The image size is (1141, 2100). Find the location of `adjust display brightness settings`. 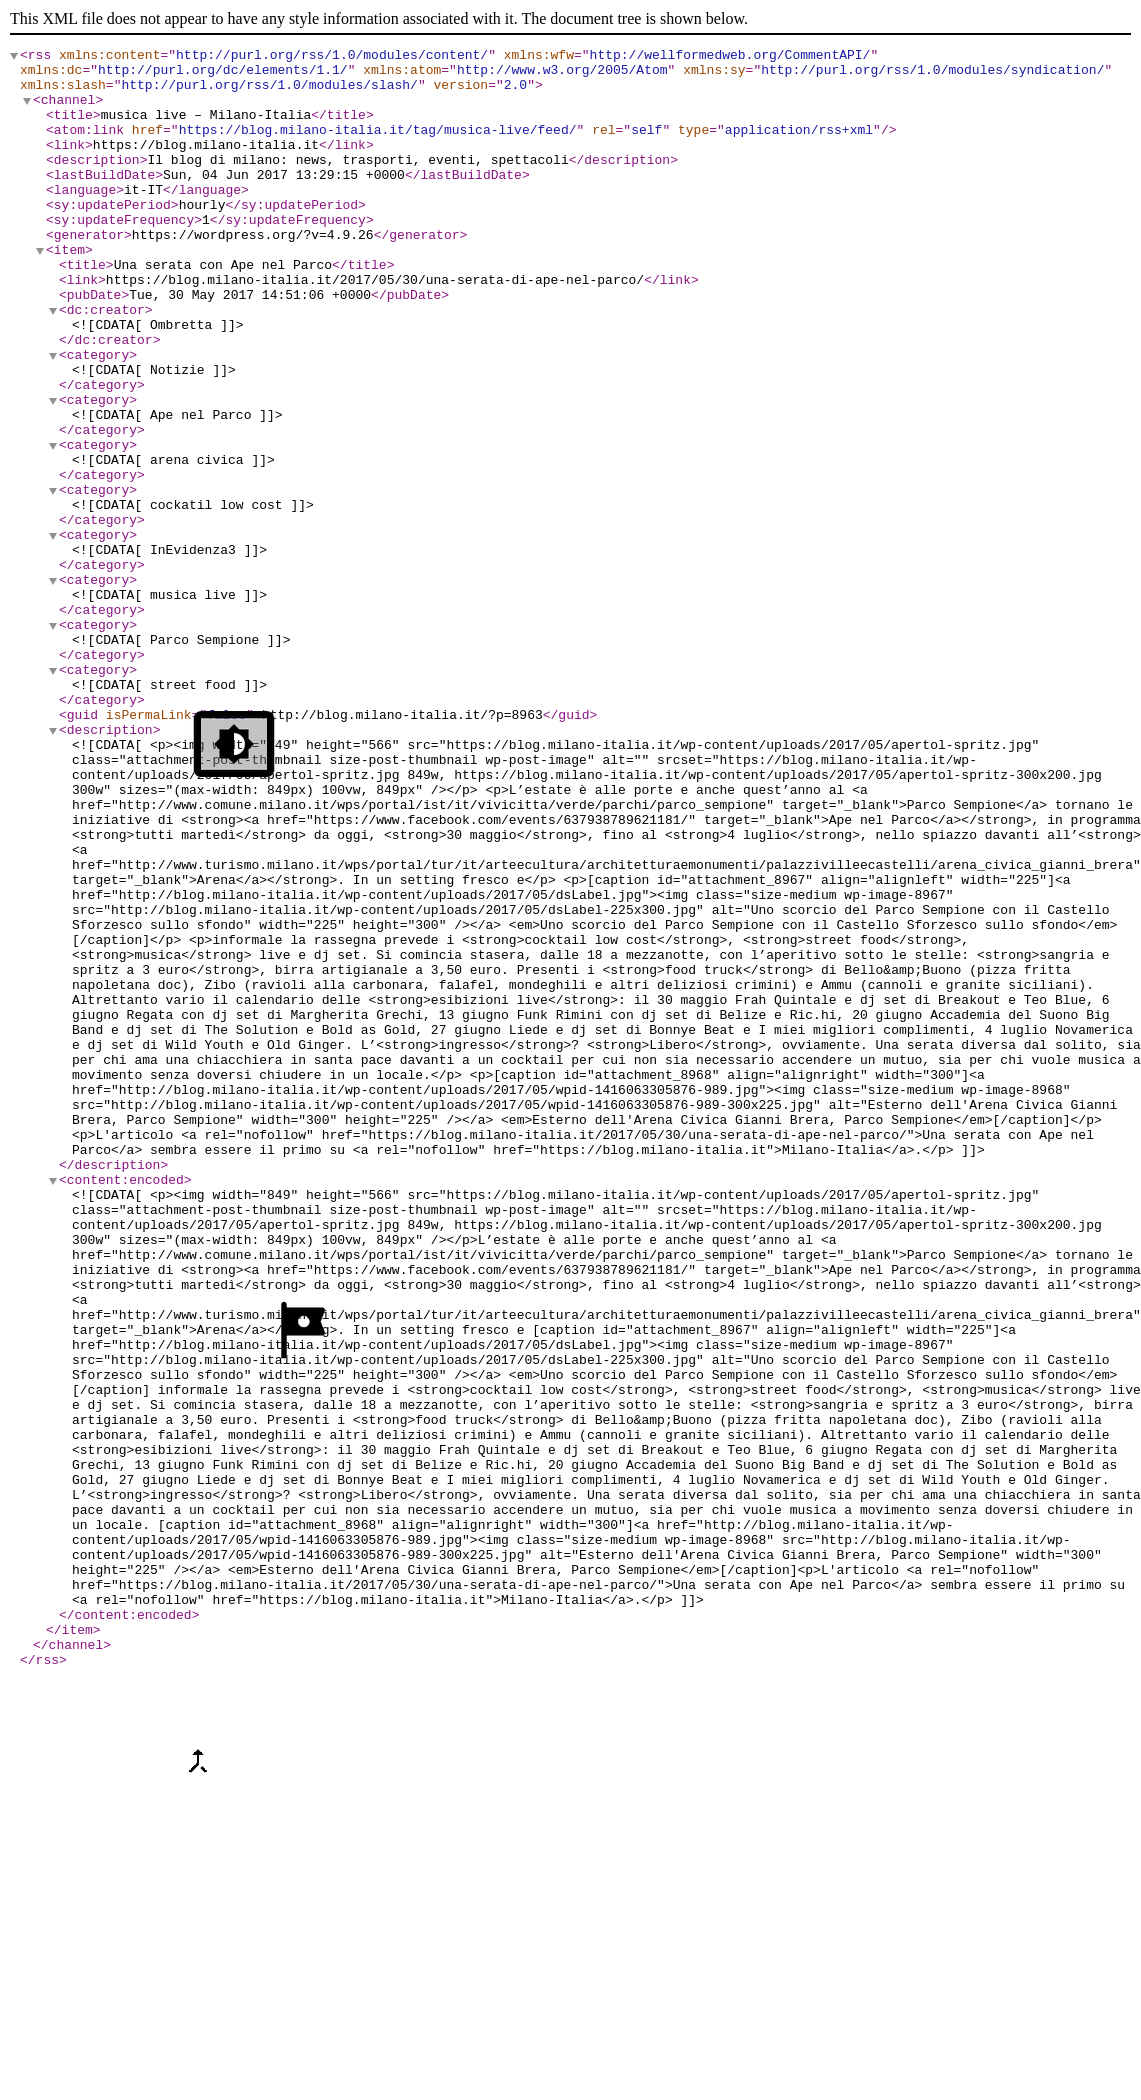

adjust display brightness settings is located at coordinates (234, 744).